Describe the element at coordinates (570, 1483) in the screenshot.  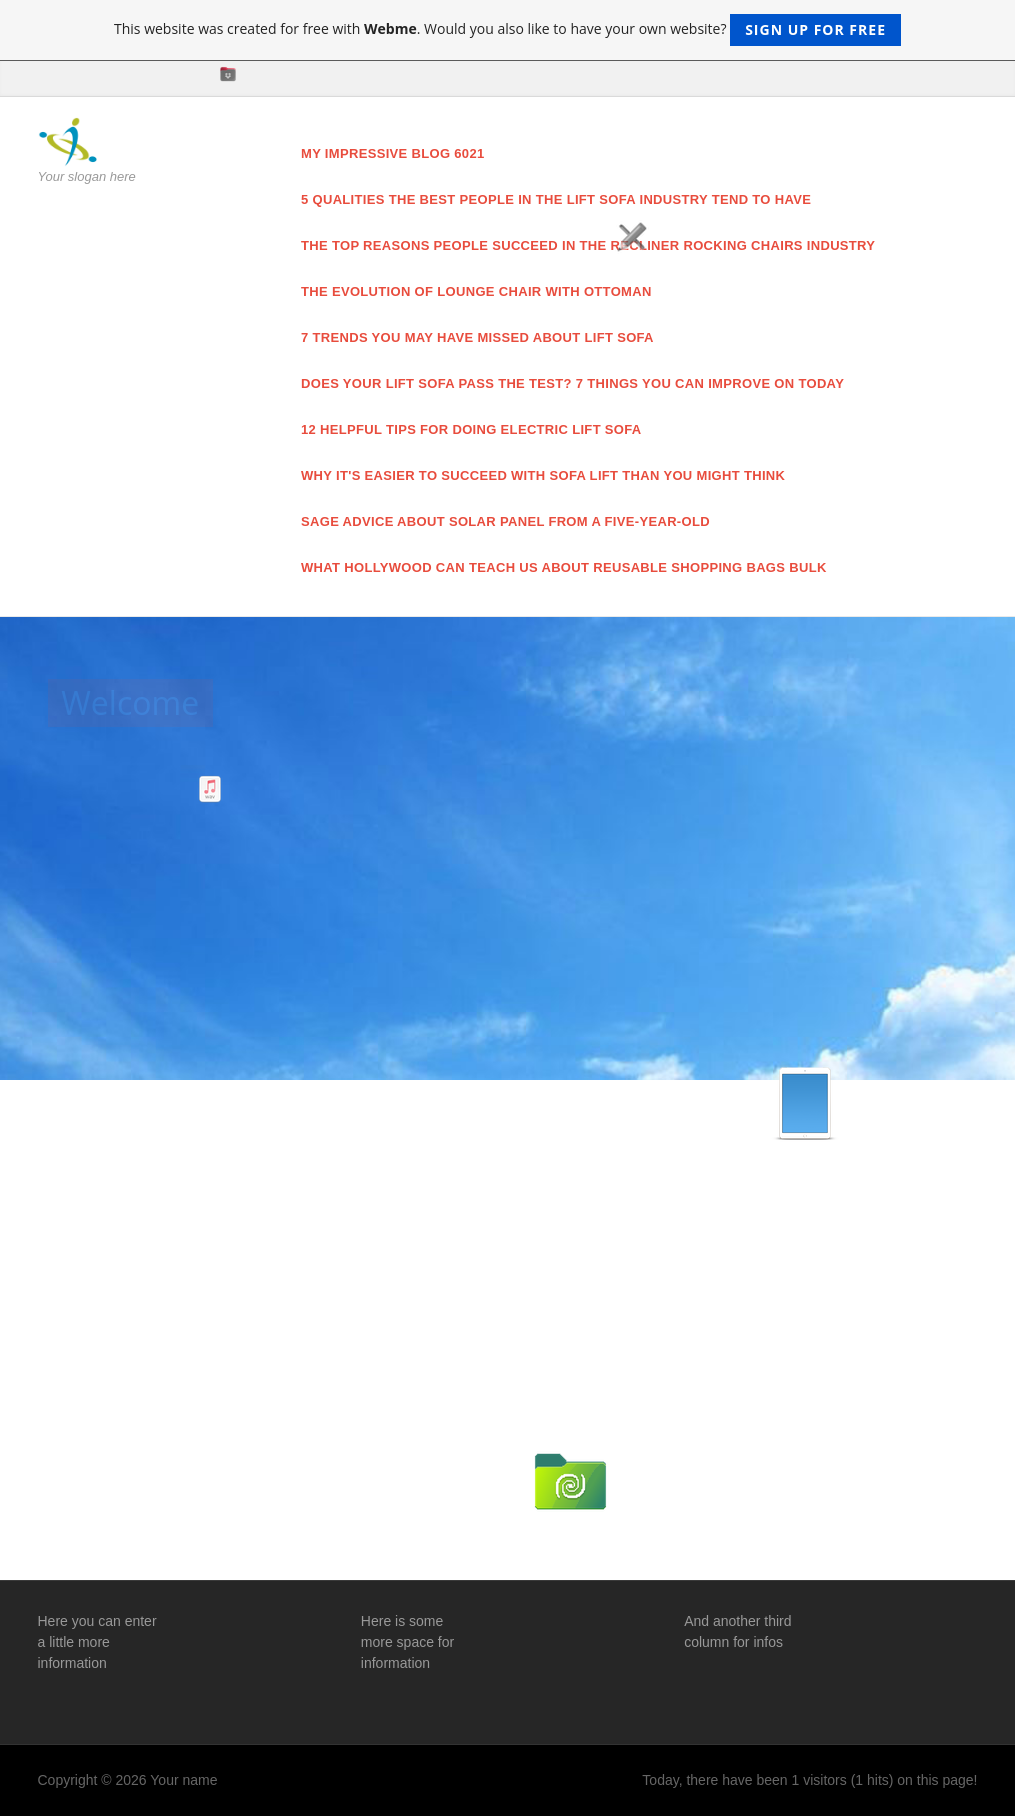
I see `open GameJolt files folder` at that location.